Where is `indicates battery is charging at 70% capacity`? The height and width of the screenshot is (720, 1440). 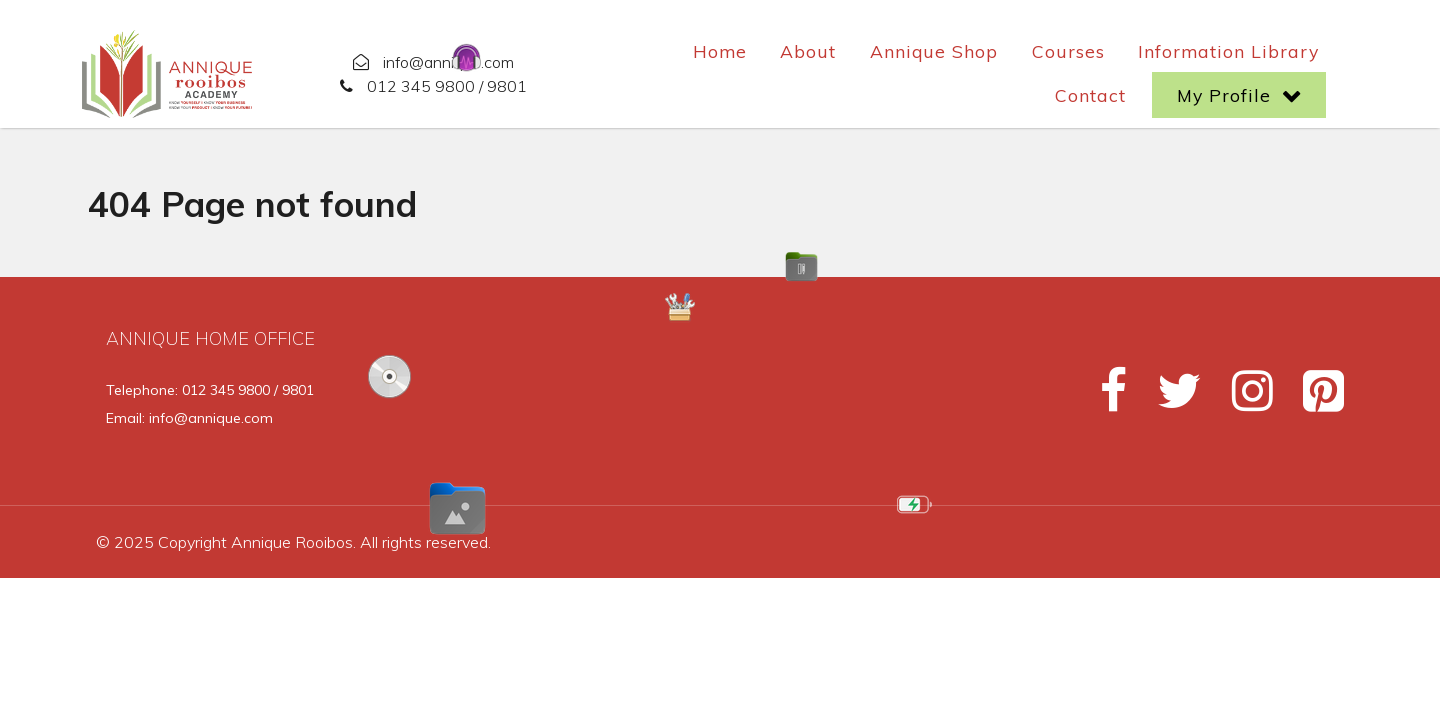
indicates battery is charging at 70% capacity is located at coordinates (914, 504).